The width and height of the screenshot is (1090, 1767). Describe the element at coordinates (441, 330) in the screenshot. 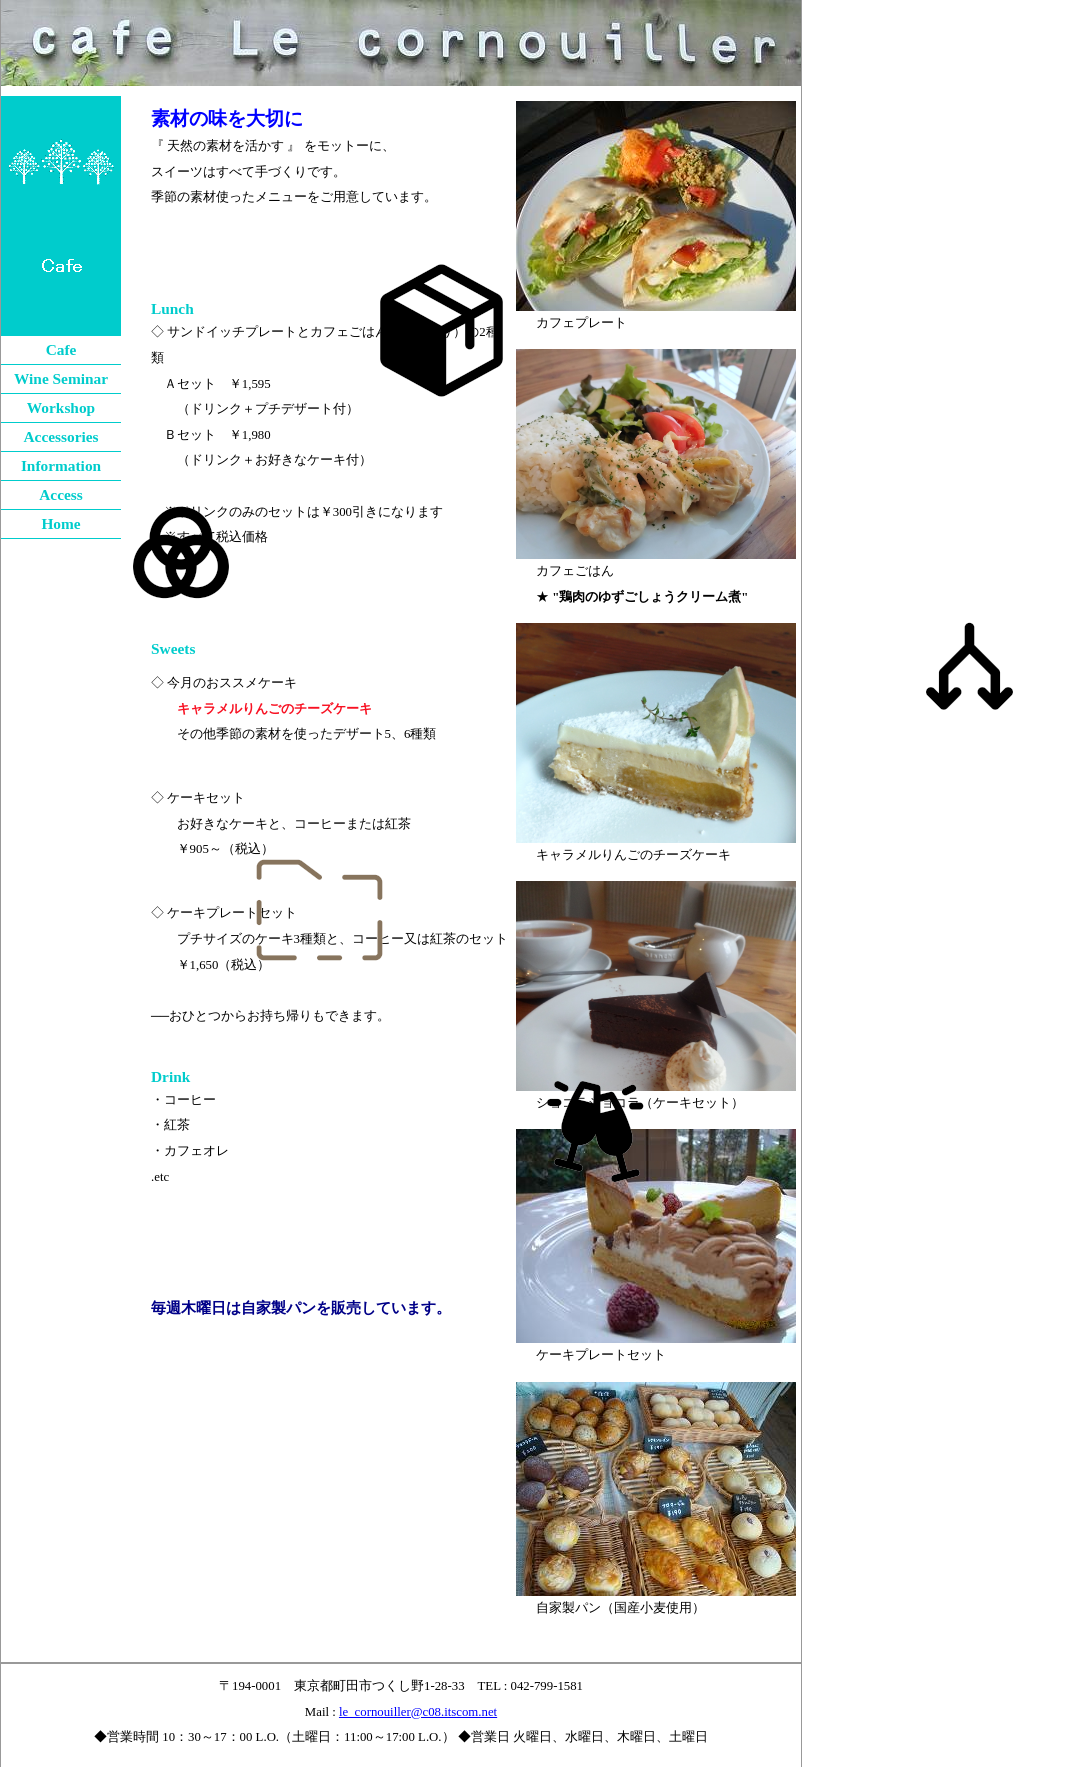

I see `view package or shipment details` at that location.